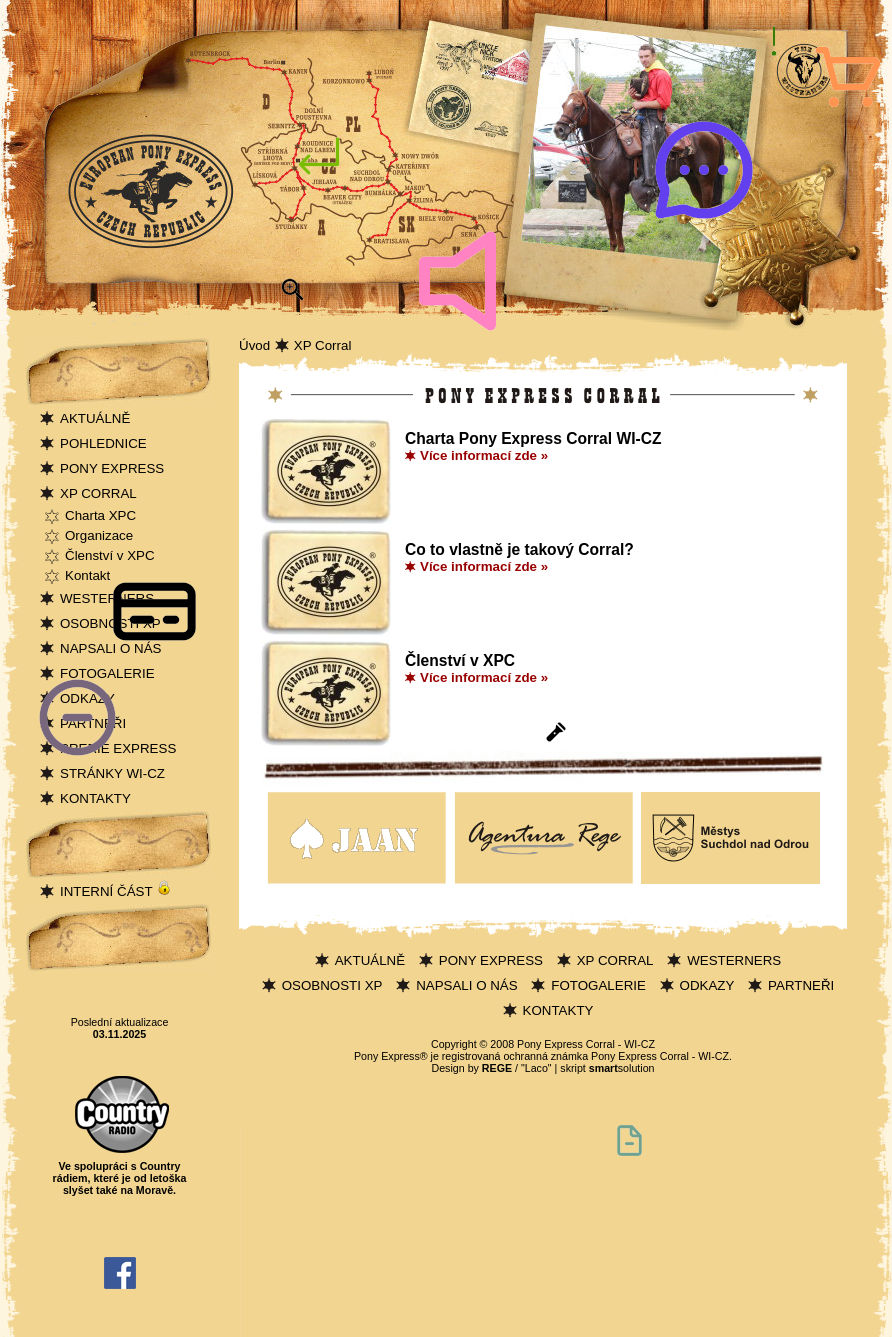 This screenshot has height=1337, width=892. What do you see at coordinates (463, 281) in the screenshot?
I see `mute or unmute audio` at bounding box center [463, 281].